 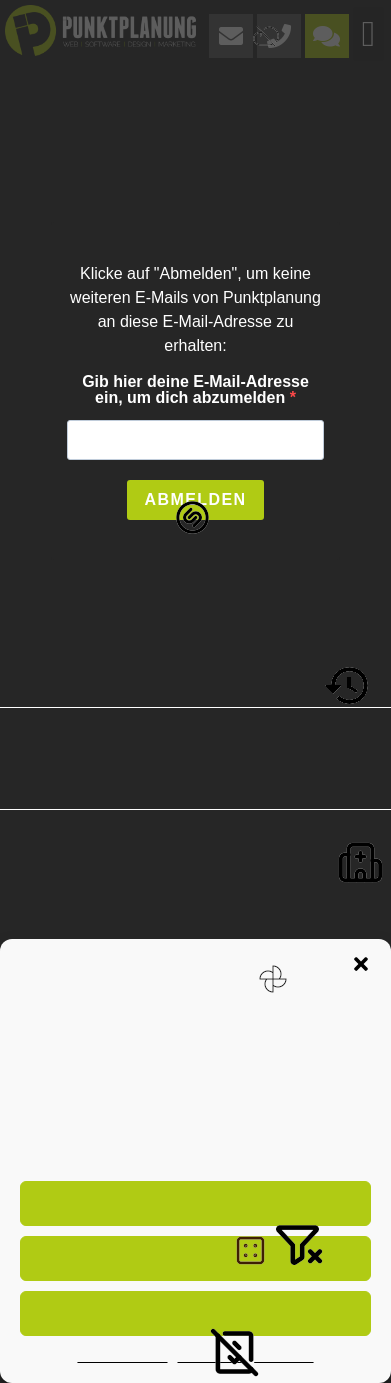 What do you see at coordinates (360, 862) in the screenshot?
I see `find nearby hospitals or medical facilities` at bounding box center [360, 862].